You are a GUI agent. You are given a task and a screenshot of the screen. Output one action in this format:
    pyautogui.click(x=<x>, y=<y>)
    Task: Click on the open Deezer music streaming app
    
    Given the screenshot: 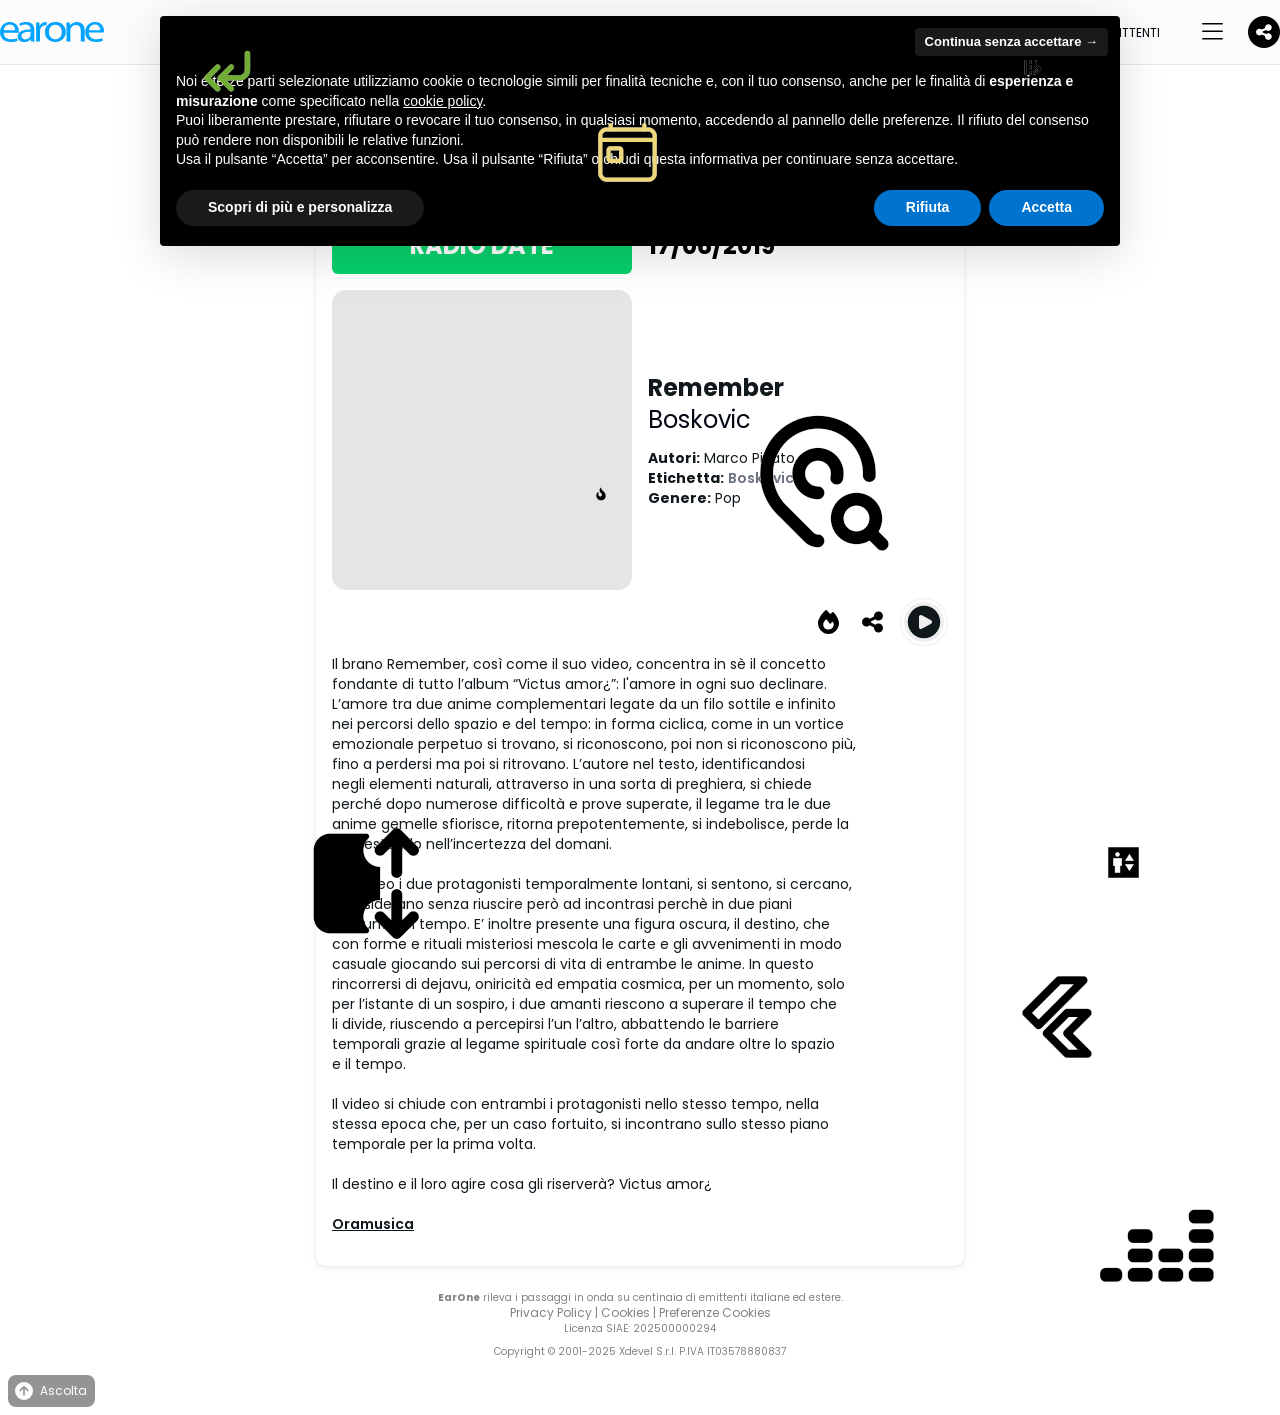 What is the action you would take?
    pyautogui.click(x=1155, y=1248)
    